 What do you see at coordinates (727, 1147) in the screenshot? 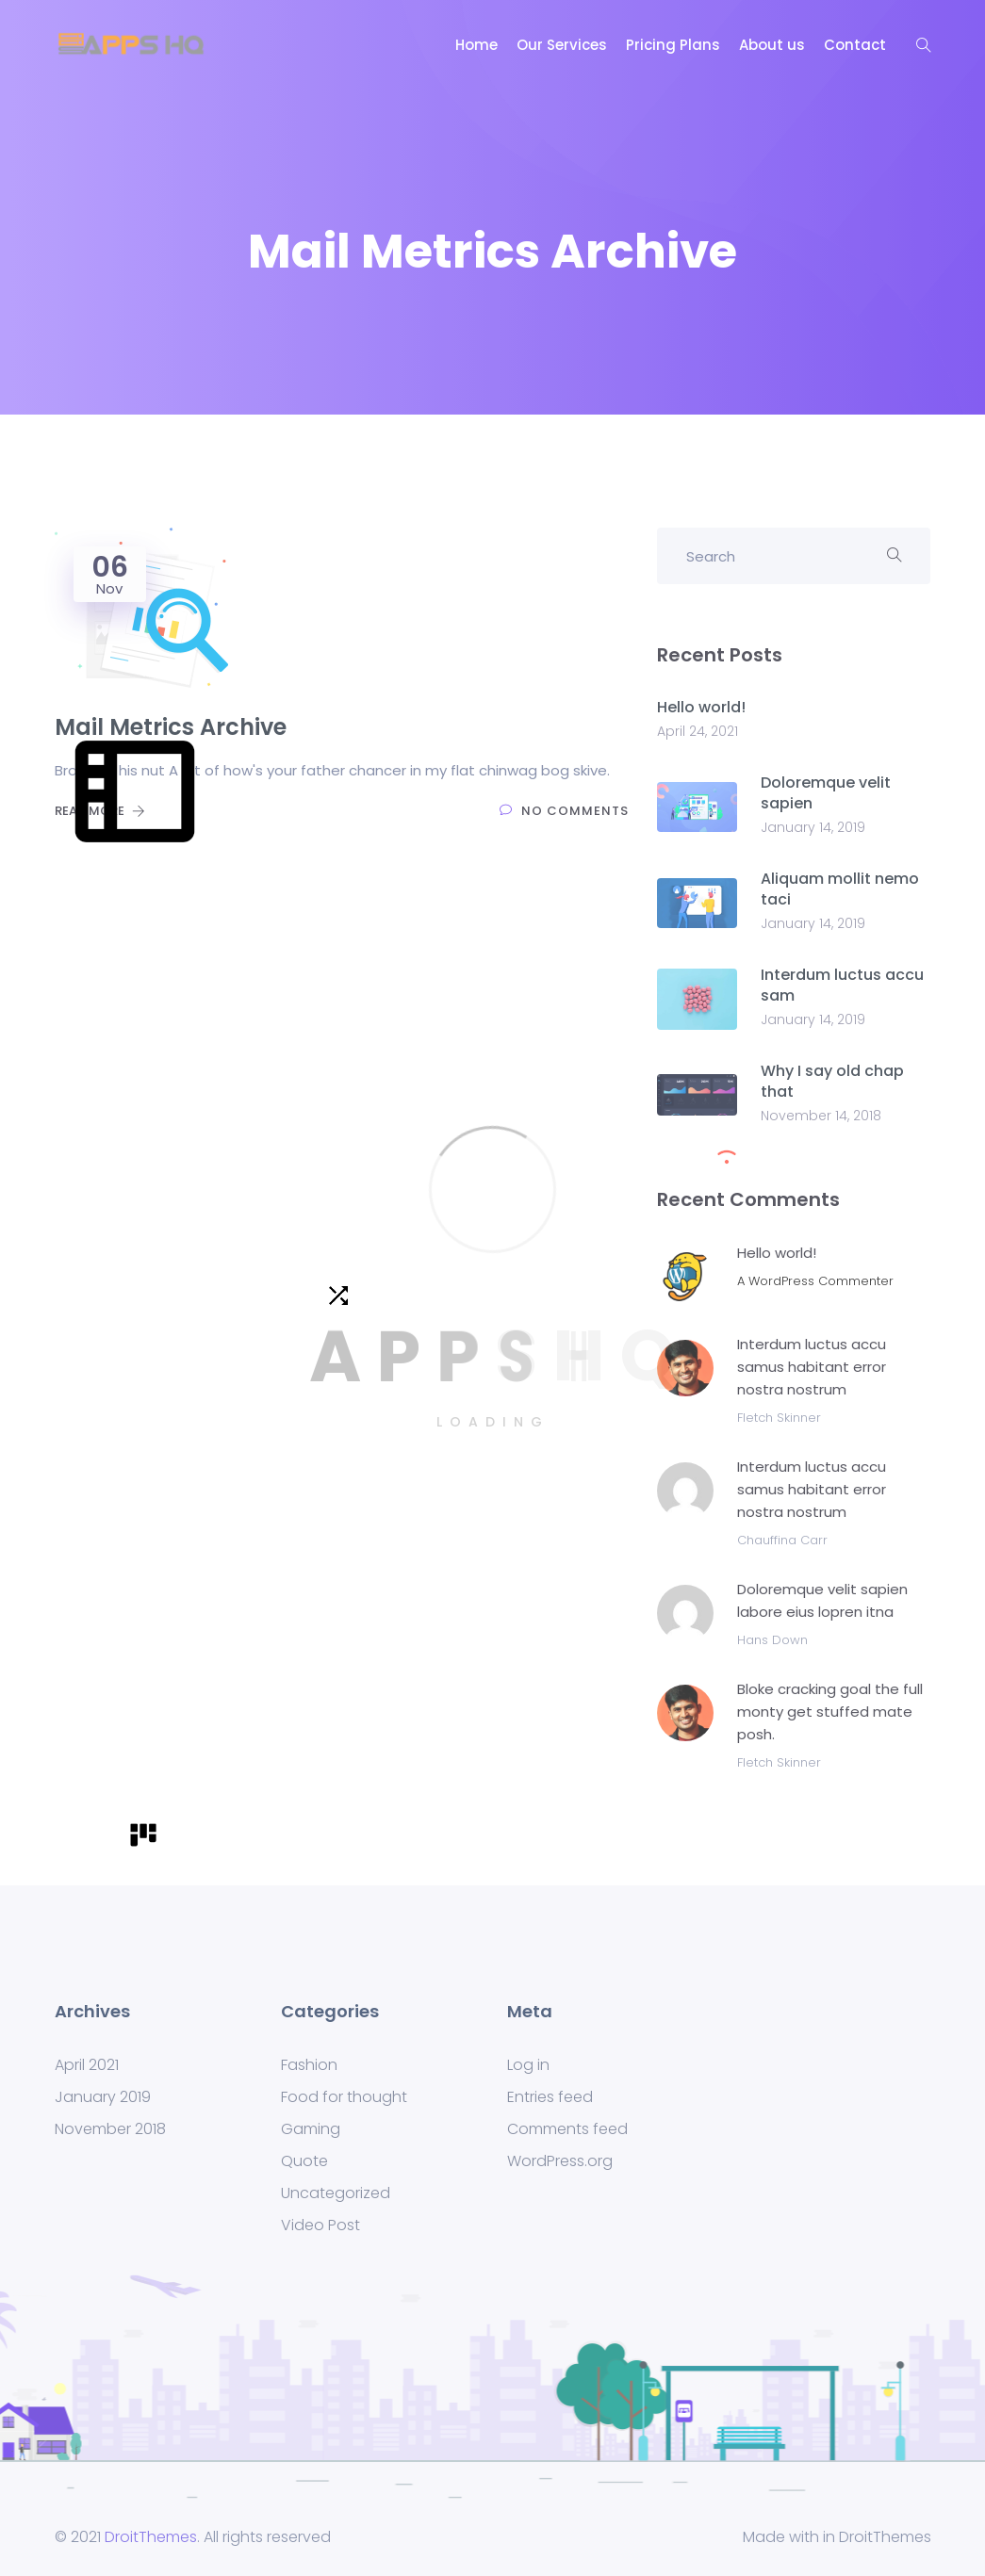
I see `indicates weak wifi signal strength` at bounding box center [727, 1147].